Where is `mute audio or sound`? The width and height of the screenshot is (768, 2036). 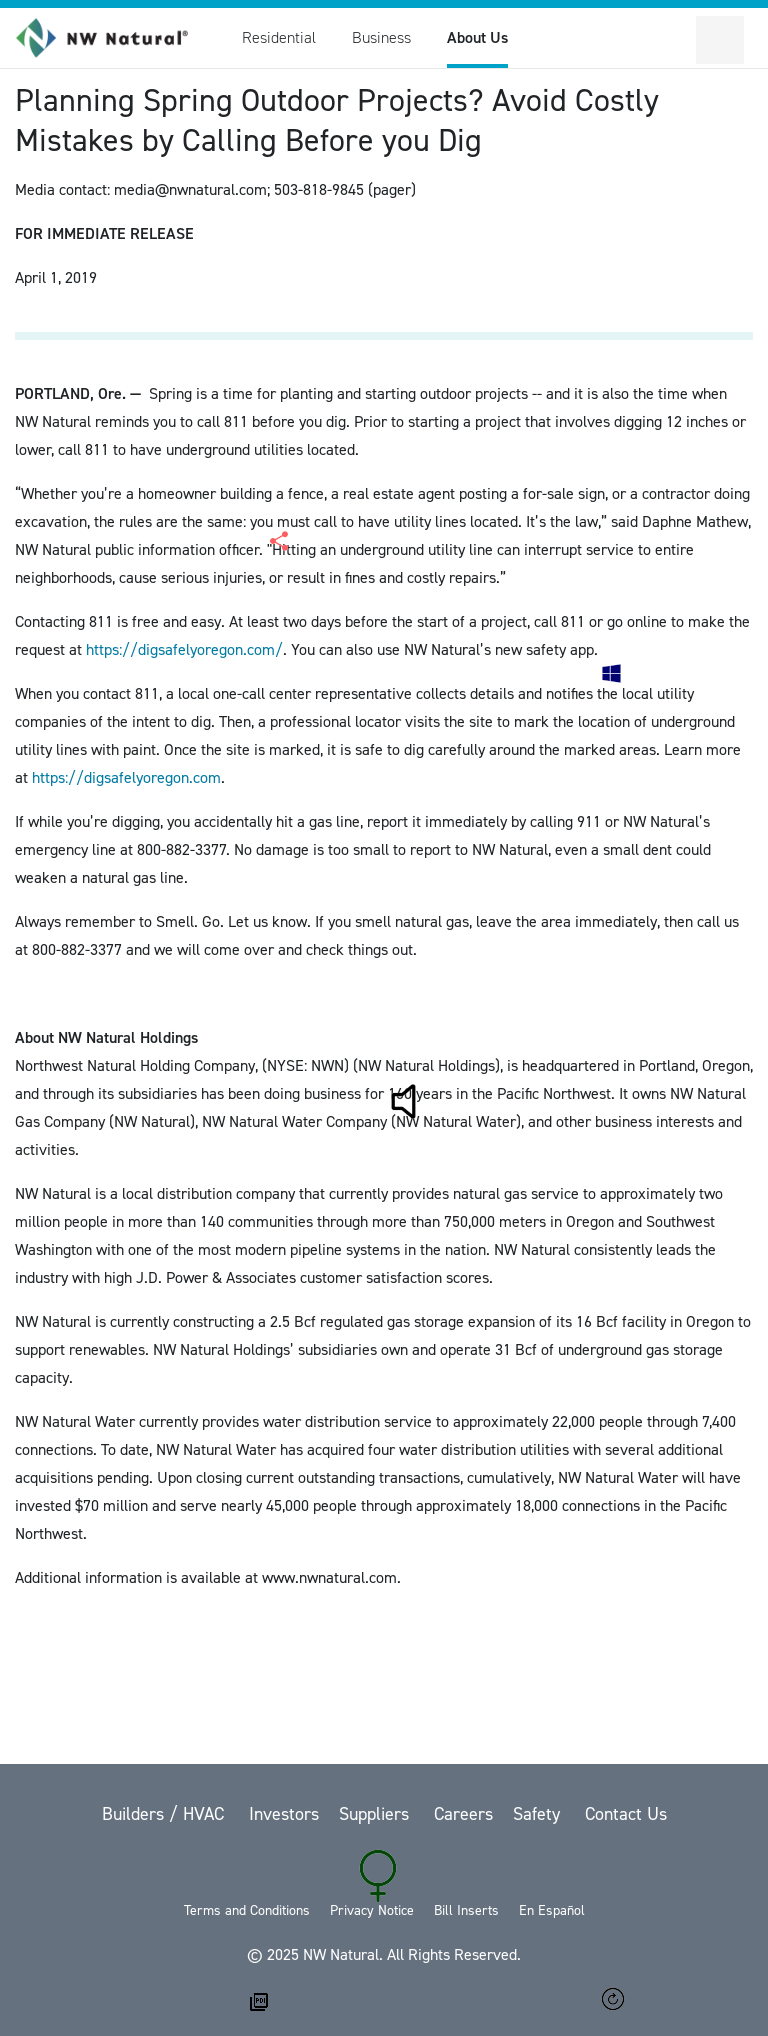 mute audio or sound is located at coordinates (403, 1101).